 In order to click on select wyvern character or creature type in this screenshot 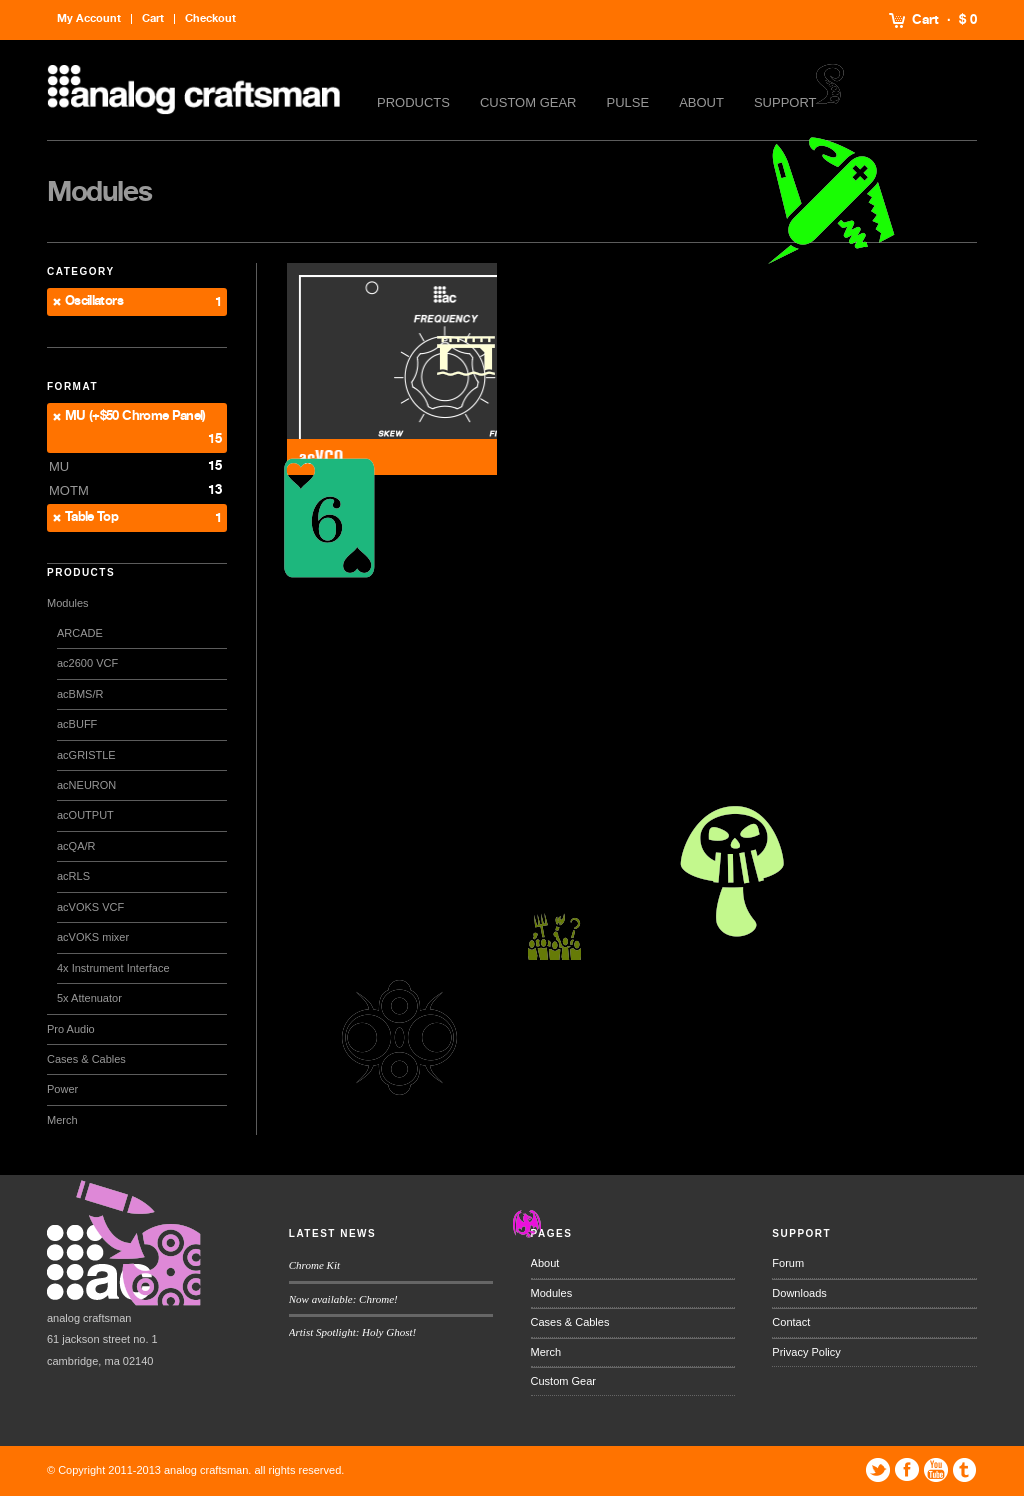, I will do `click(527, 1224)`.